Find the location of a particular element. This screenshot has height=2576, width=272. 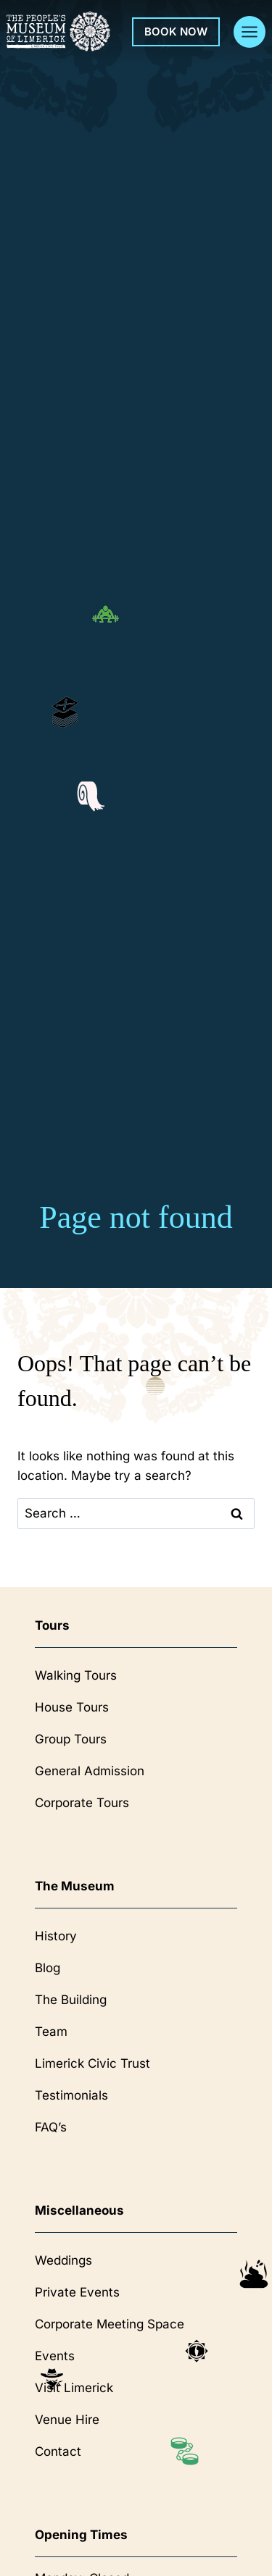

indicates outlaw or bandit character type is located at coordinates (51, 2378).